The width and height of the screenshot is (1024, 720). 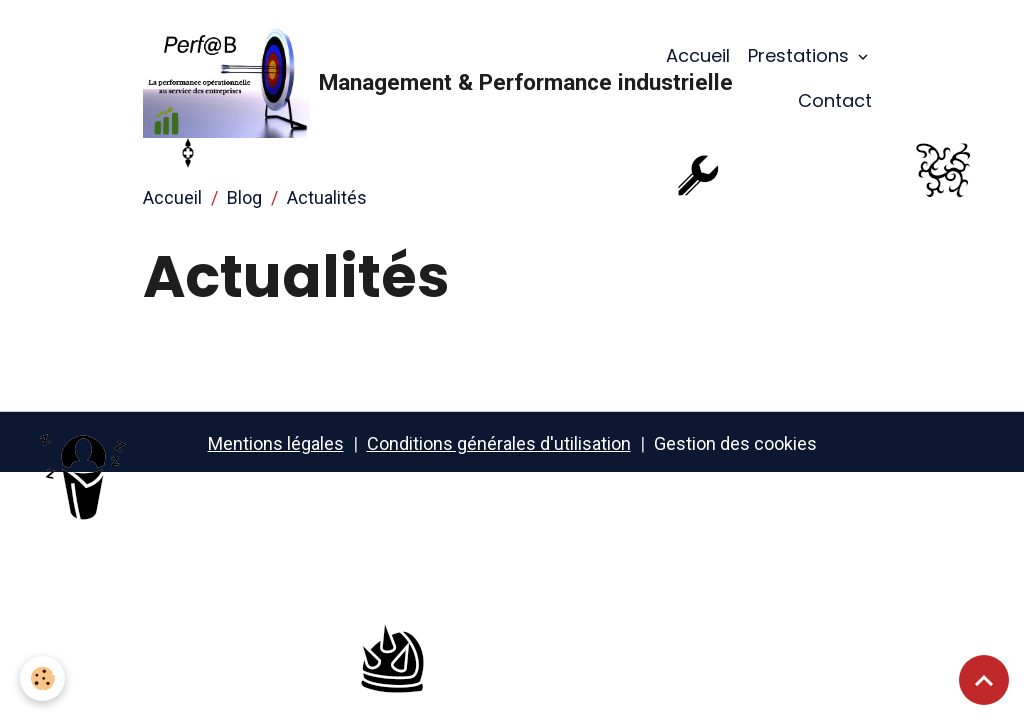 What do you see at coordinates (698, 175) in the screenshot?
I see `access settings or configuration options` at bounding box center [698, 175].